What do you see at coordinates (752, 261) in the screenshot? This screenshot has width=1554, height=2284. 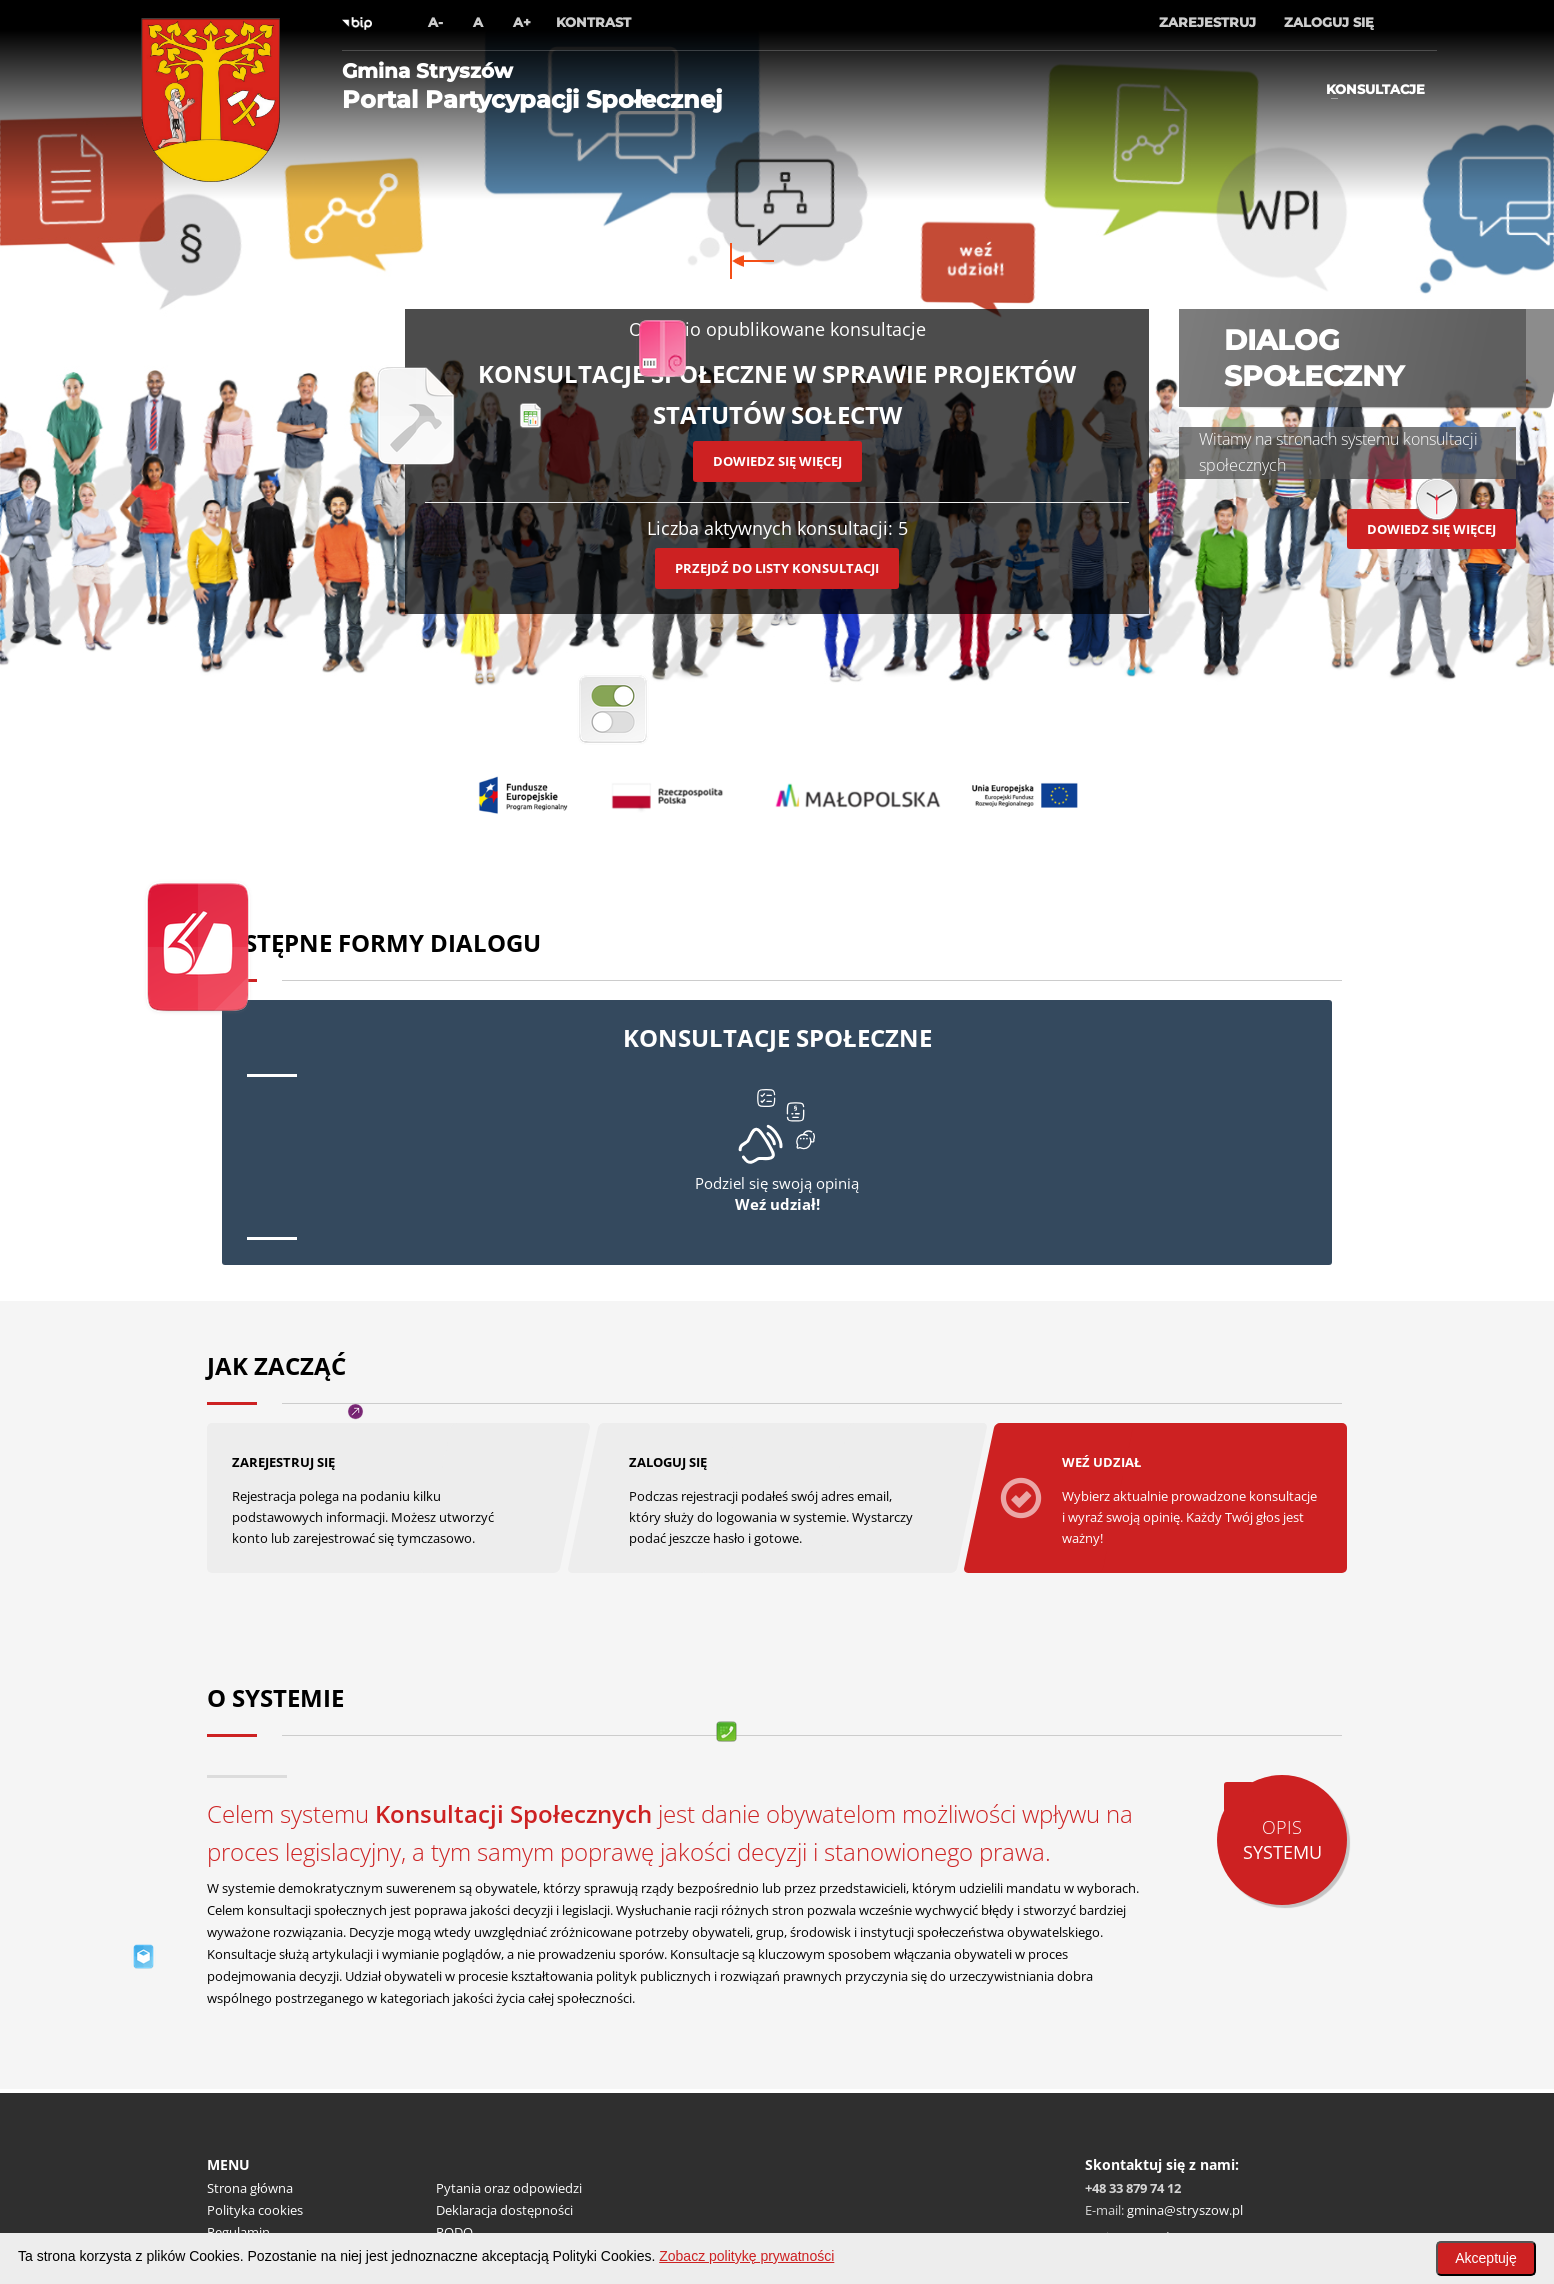 I see `go to the first item in a list or sequence` at bounding box center [752, 261].